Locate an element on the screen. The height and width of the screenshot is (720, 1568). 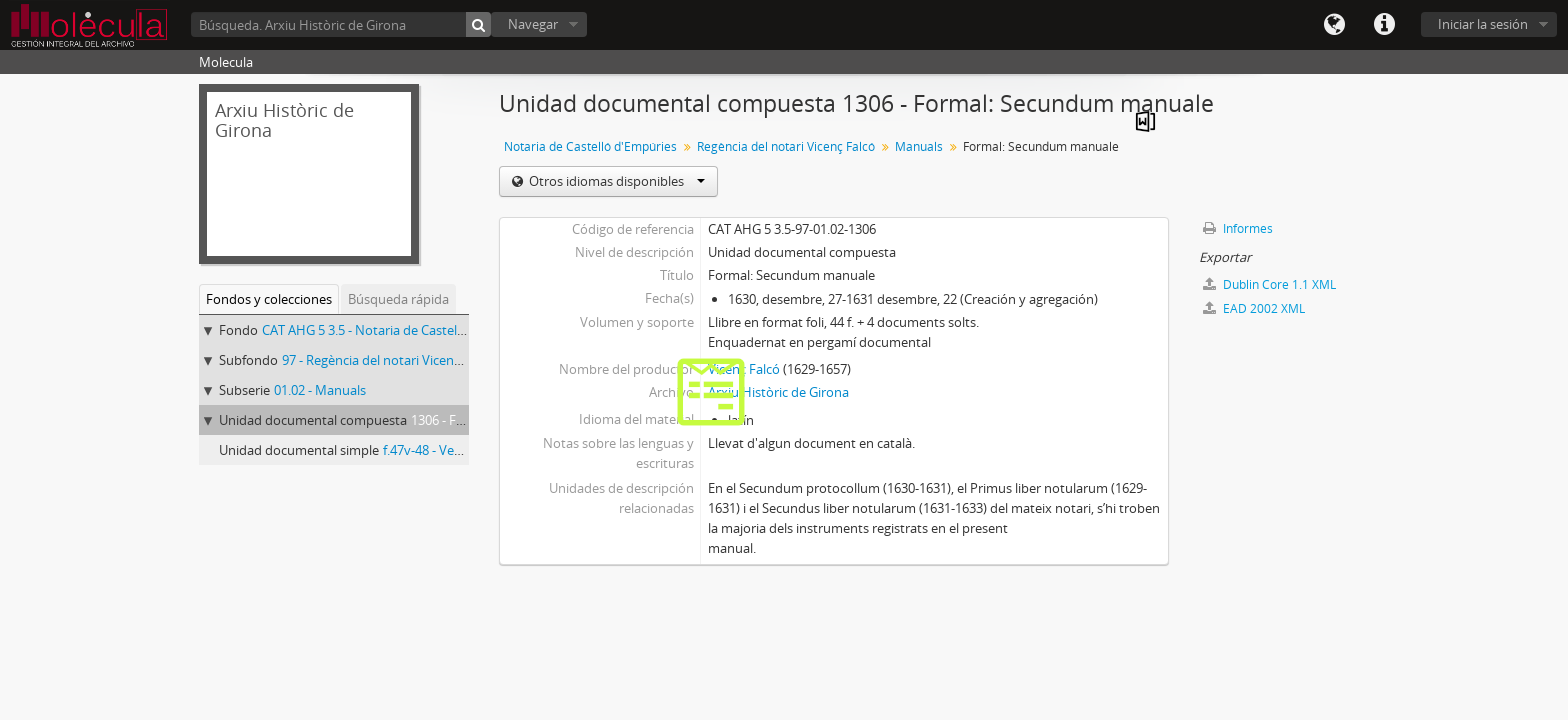
open a Microsoft Word document is located at coordinates (1145, 121).